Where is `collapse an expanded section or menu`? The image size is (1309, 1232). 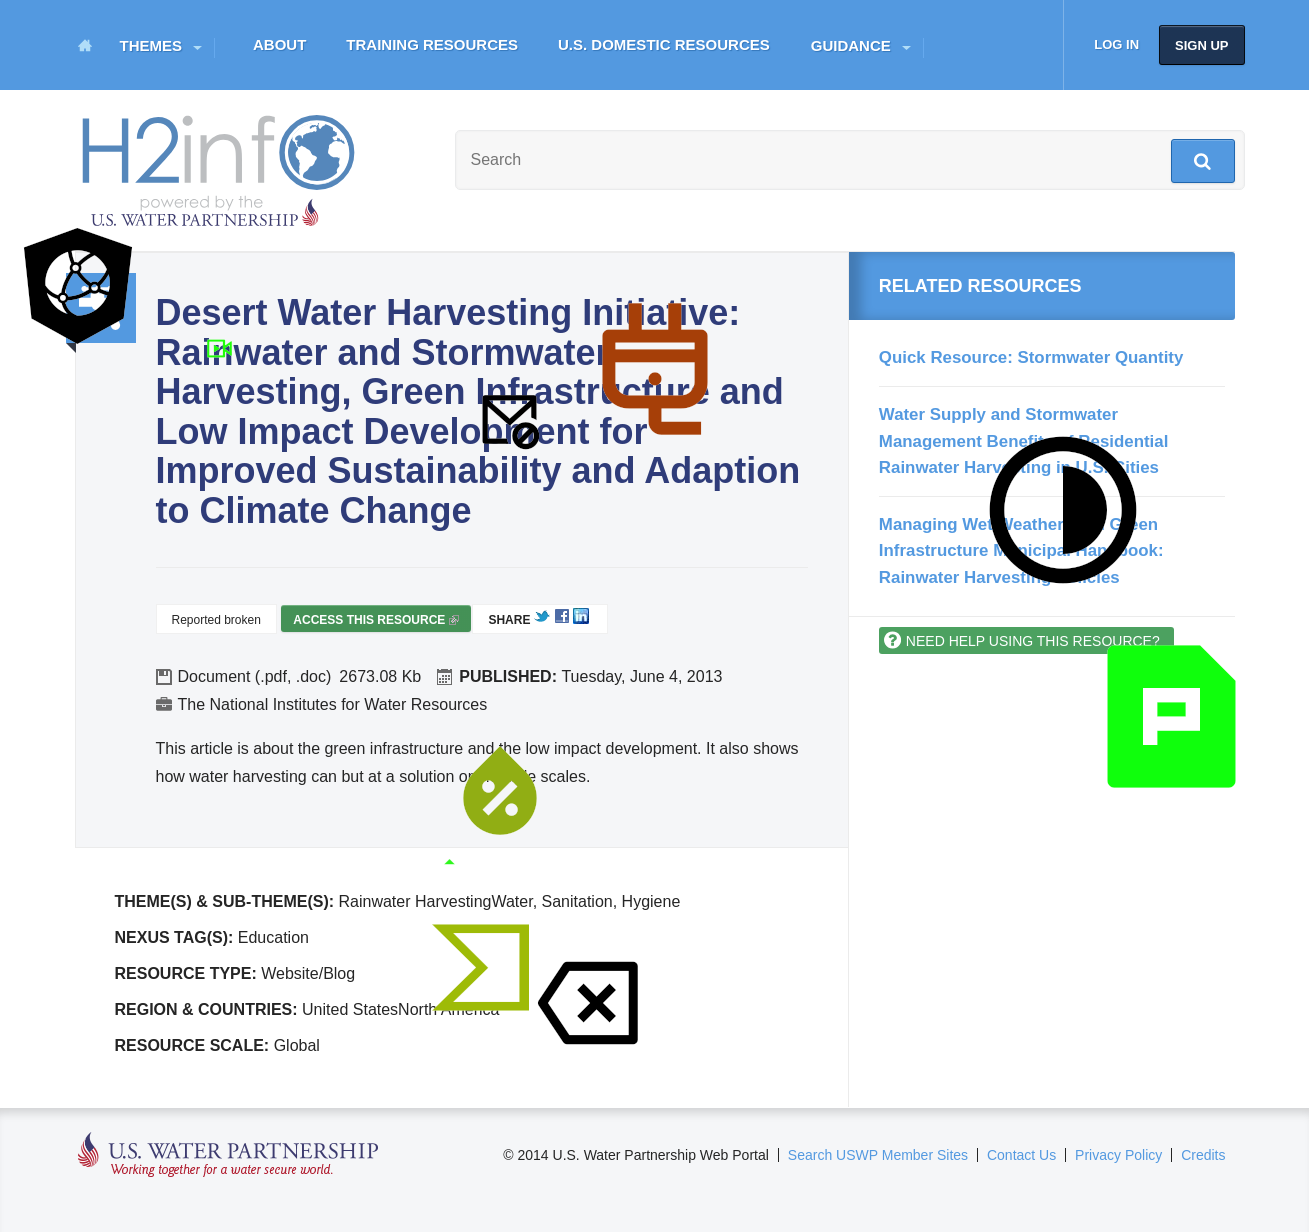
collapse an expanded section or menu is located at coordinates (449, 862).